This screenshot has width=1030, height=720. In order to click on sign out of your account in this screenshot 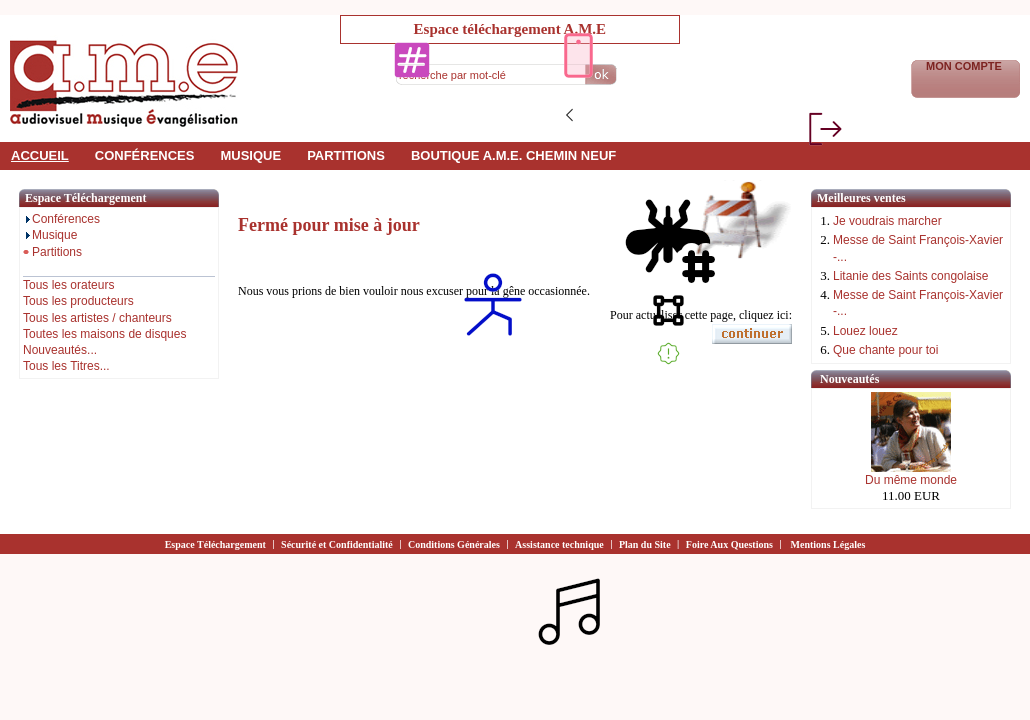, I will do `click(824, 129)`.